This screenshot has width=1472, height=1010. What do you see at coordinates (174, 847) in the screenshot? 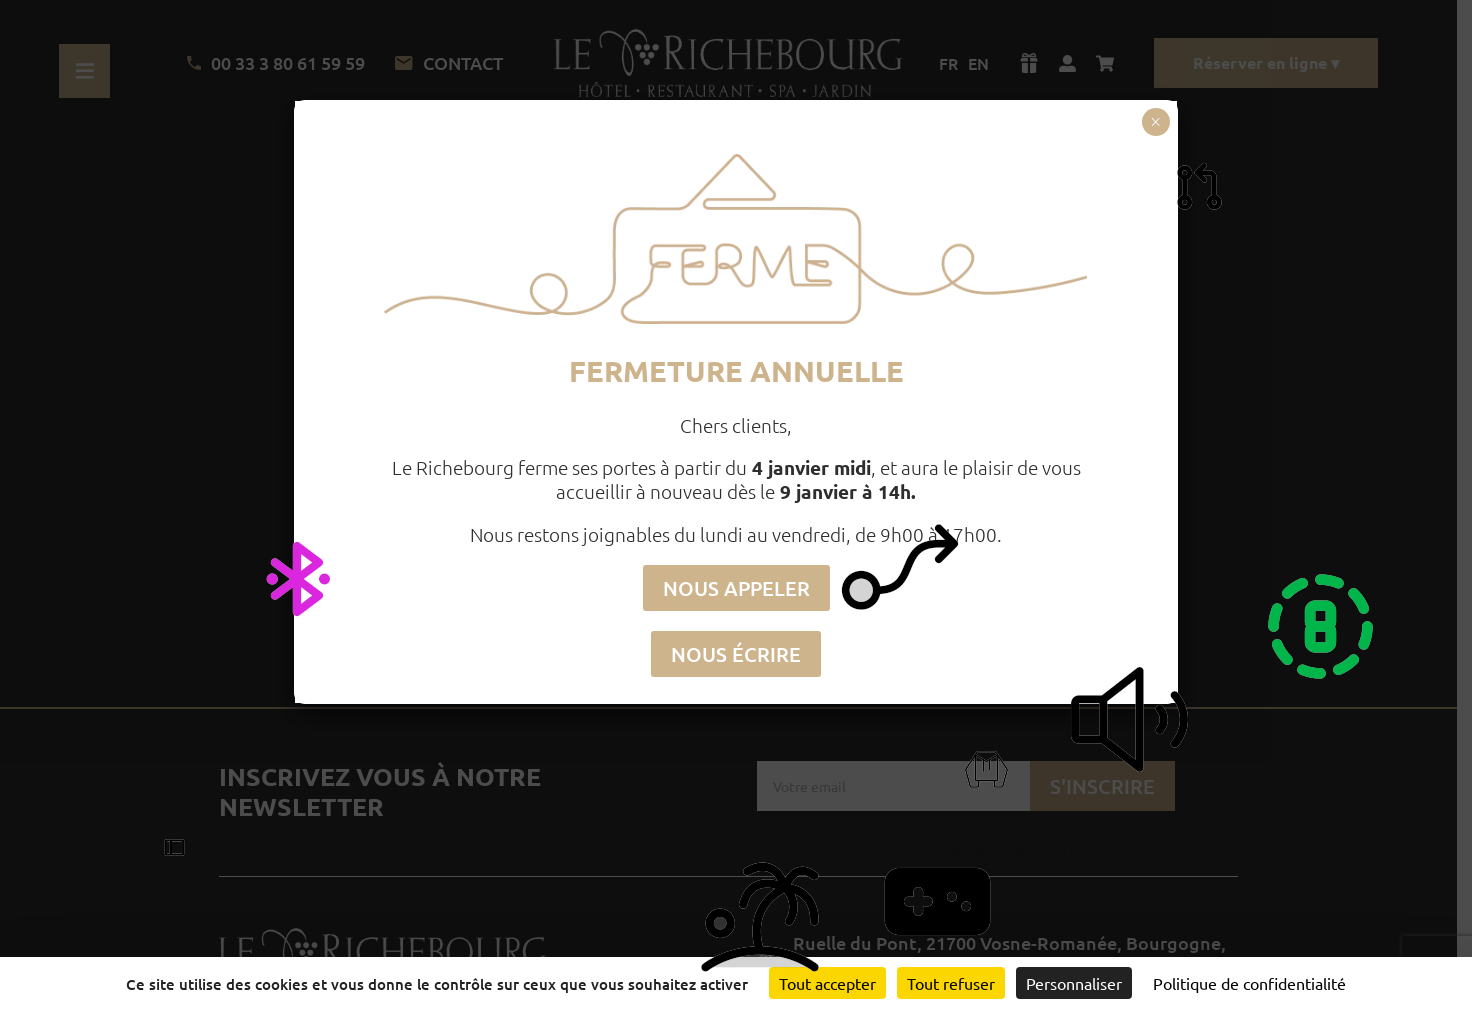
I see `toggle sidebar panel visibility` at bounding box center [174, 847].